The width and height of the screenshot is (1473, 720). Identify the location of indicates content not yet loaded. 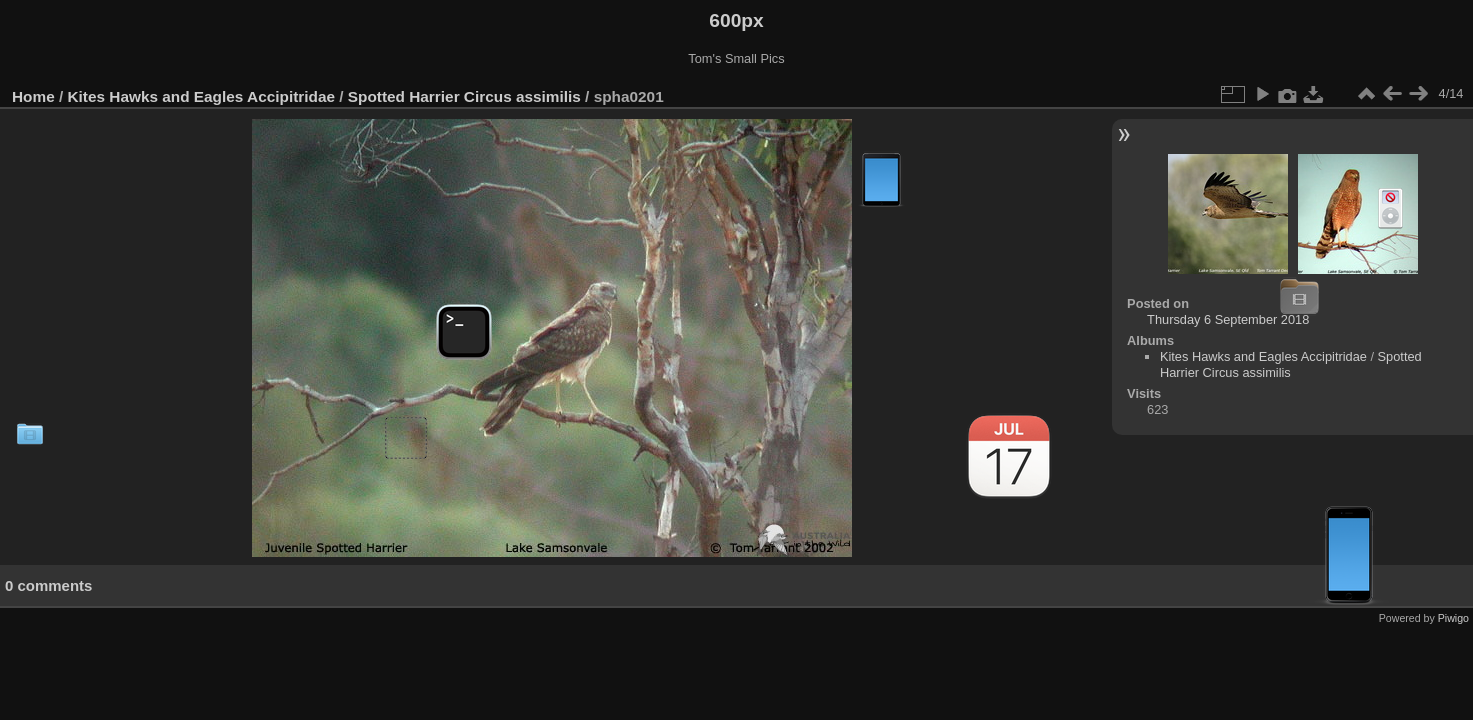
(406, 438).